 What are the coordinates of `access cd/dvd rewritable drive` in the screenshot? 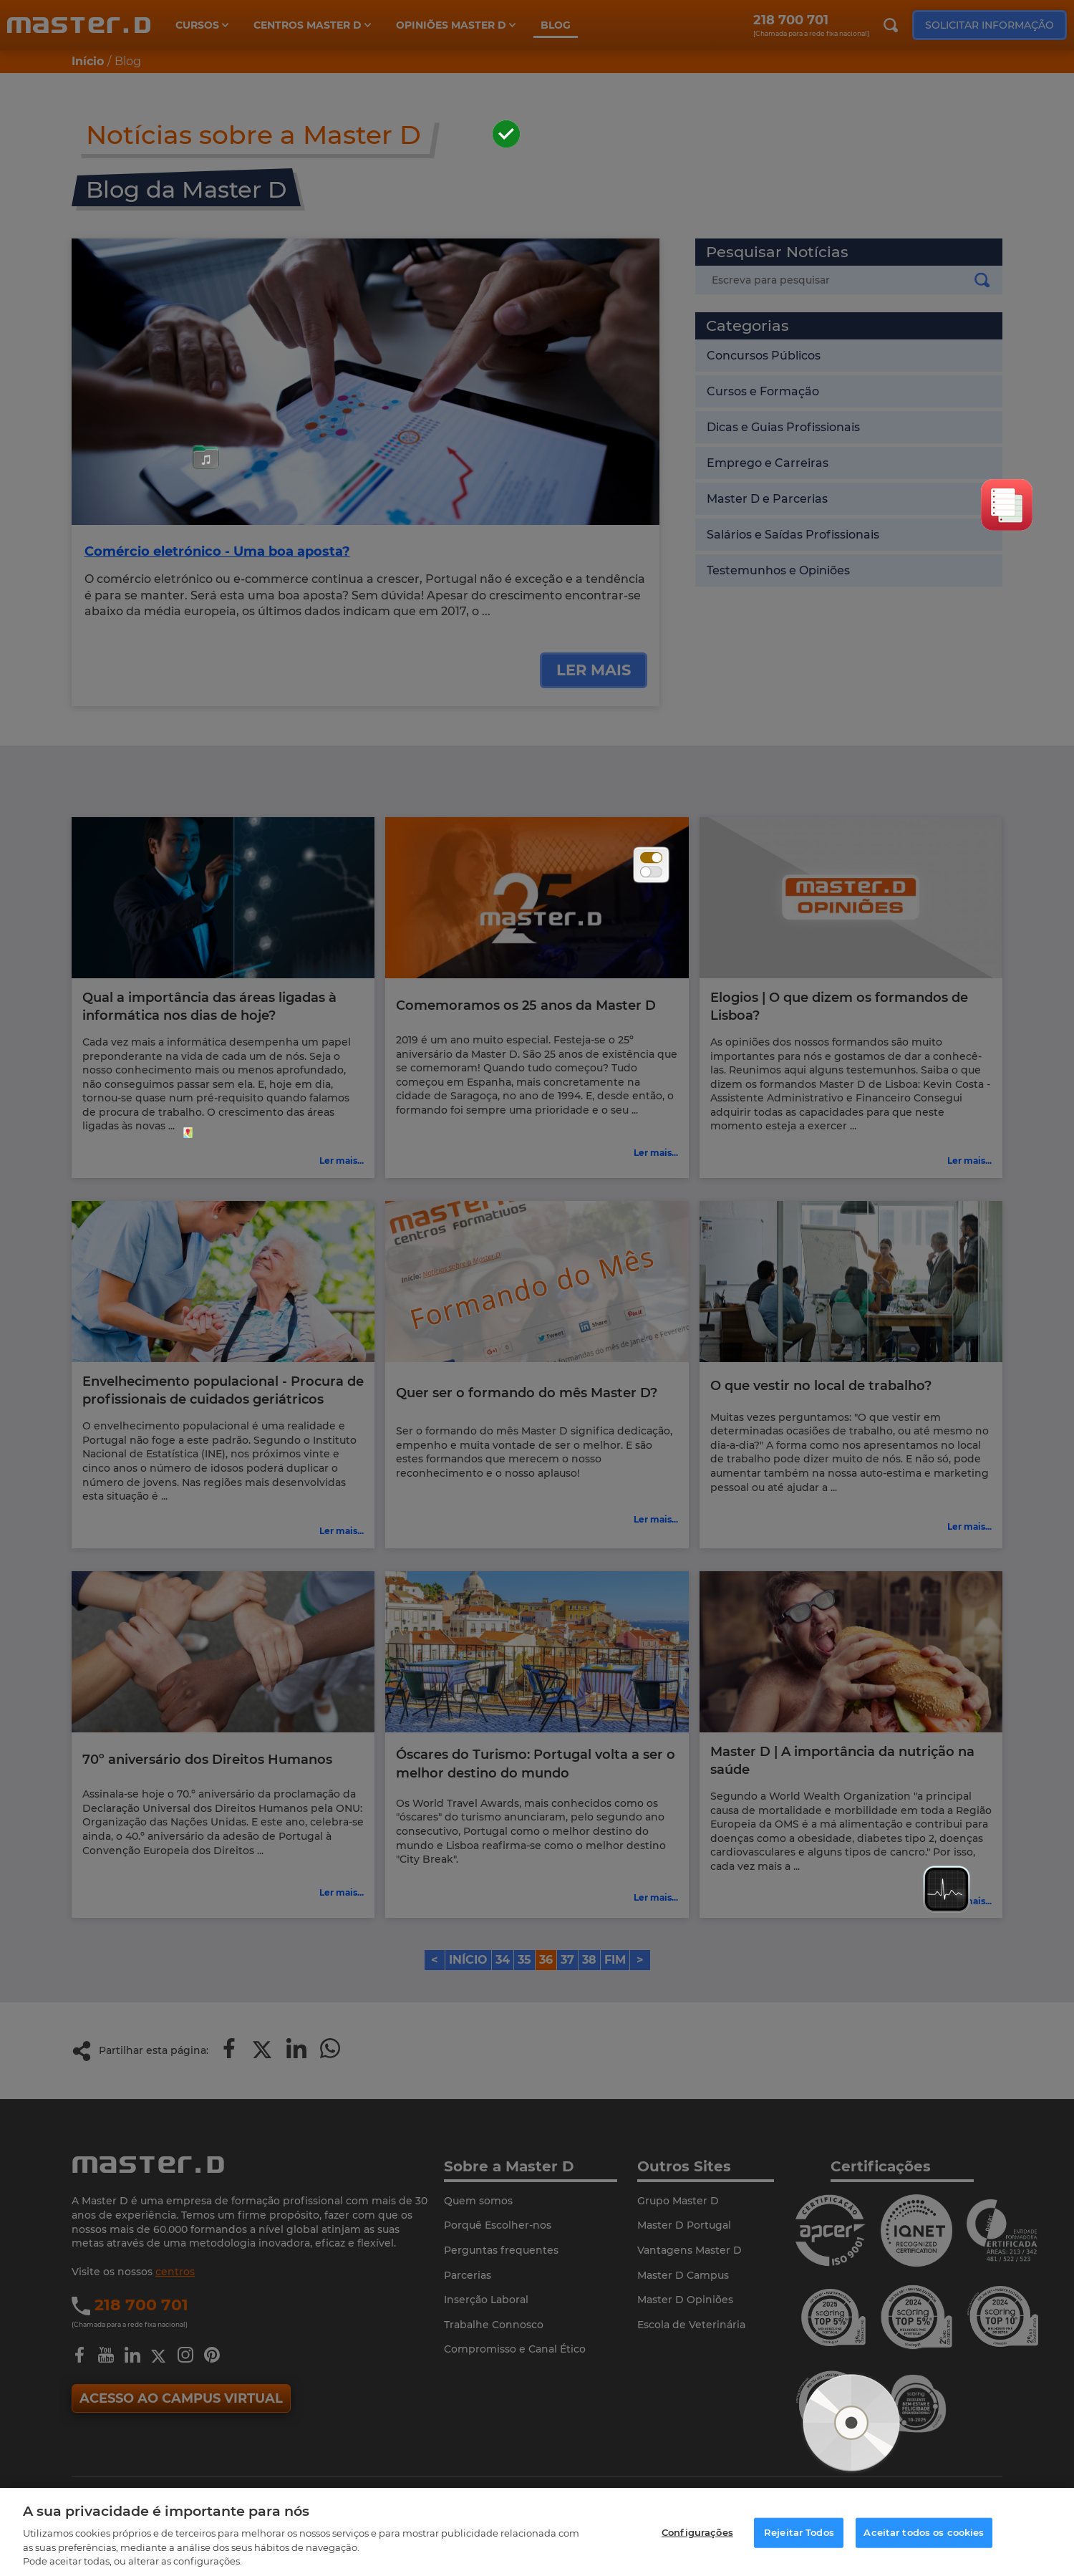 It's located at (851, 2423).